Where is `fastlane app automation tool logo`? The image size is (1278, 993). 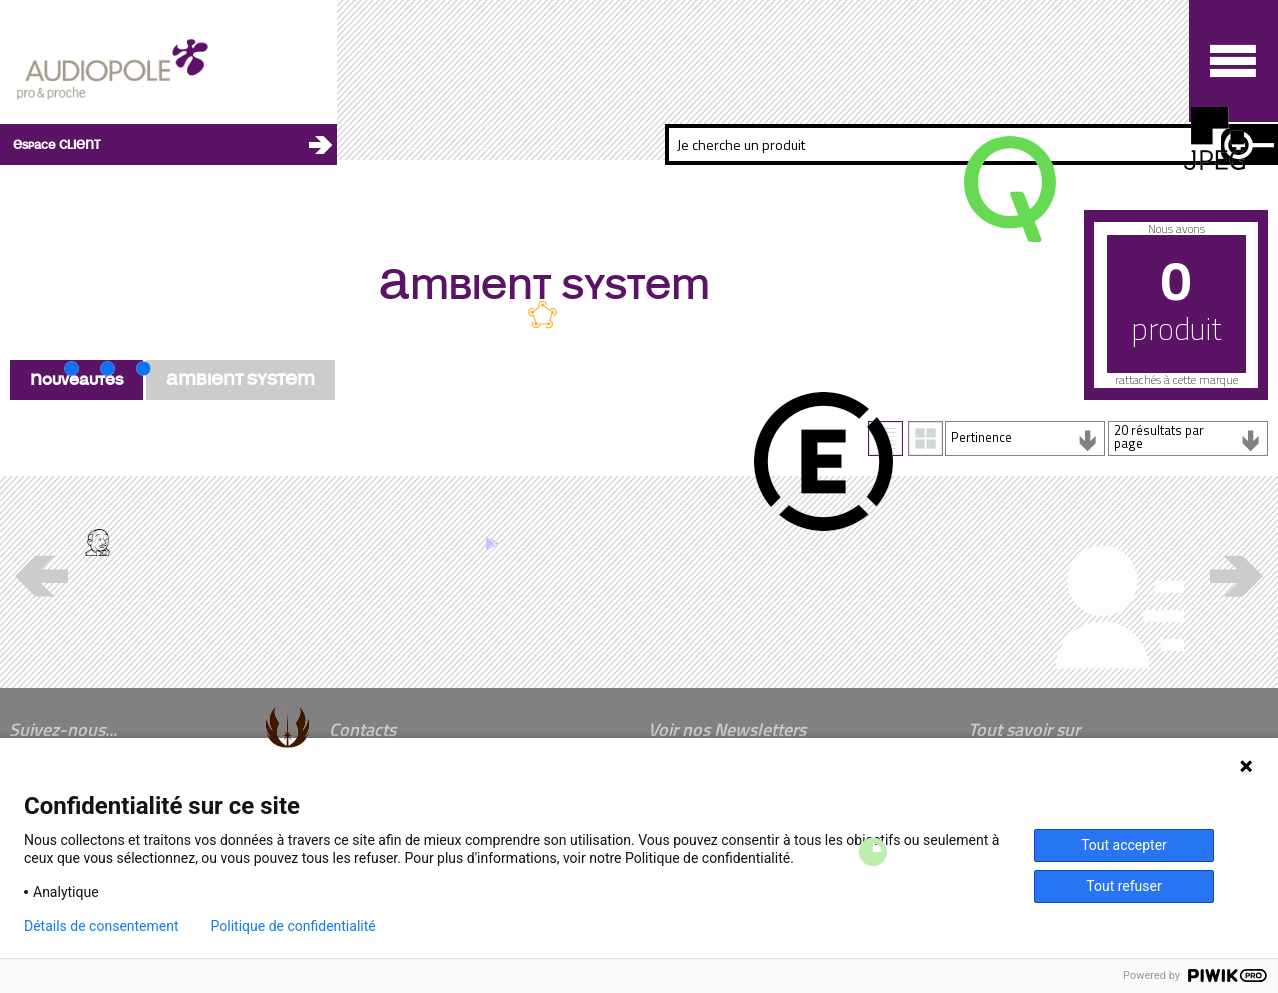 fastlane app automation tool logo is located at coordinates (542, 314).